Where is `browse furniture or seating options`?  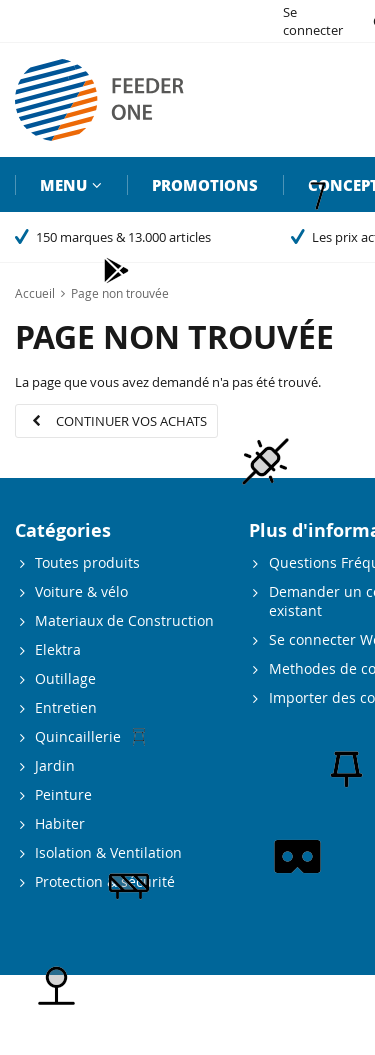
browse furniture or seating options is located at coordinates (139, 737).